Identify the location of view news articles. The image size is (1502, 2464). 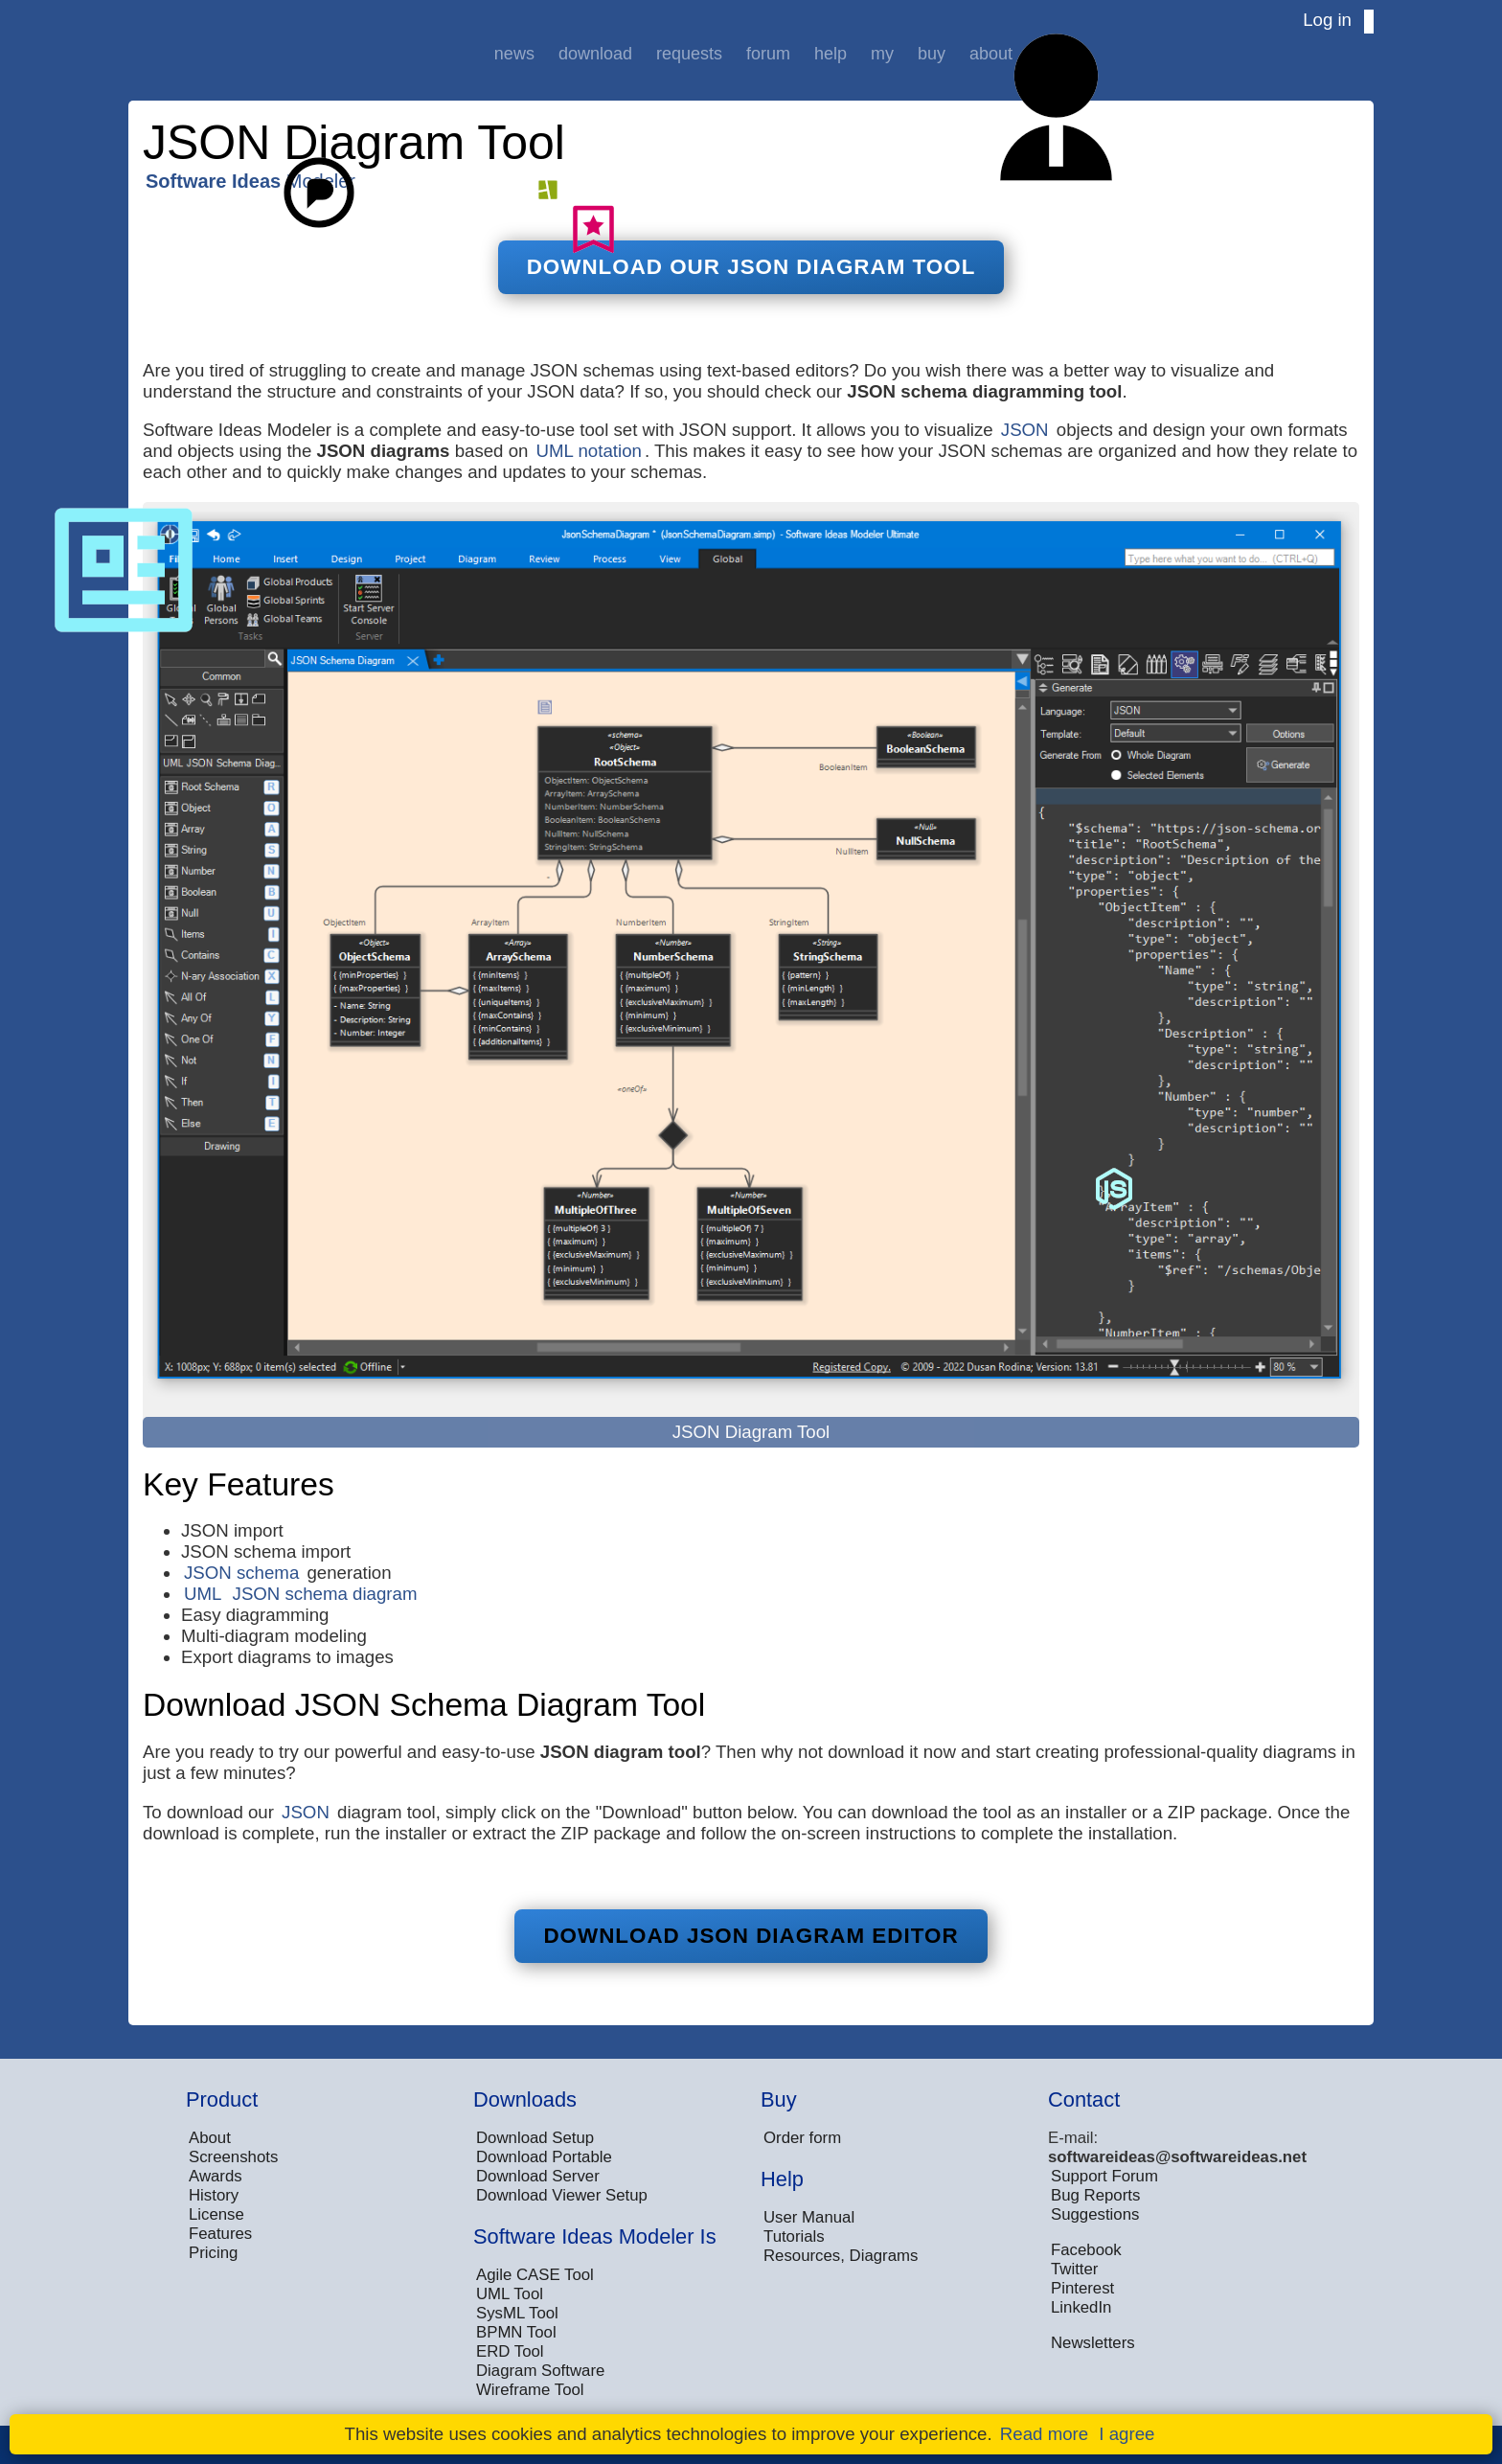
(124, 570).